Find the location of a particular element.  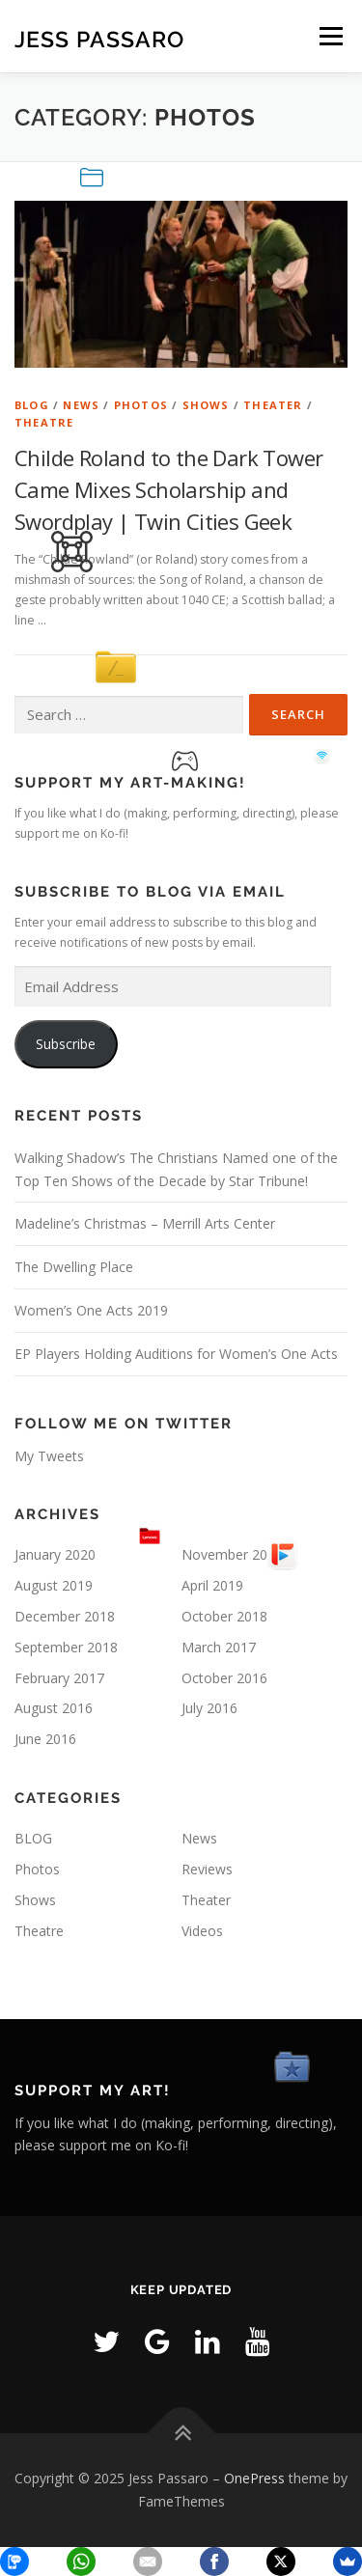

open file manager is located at coordinates (92, 177).